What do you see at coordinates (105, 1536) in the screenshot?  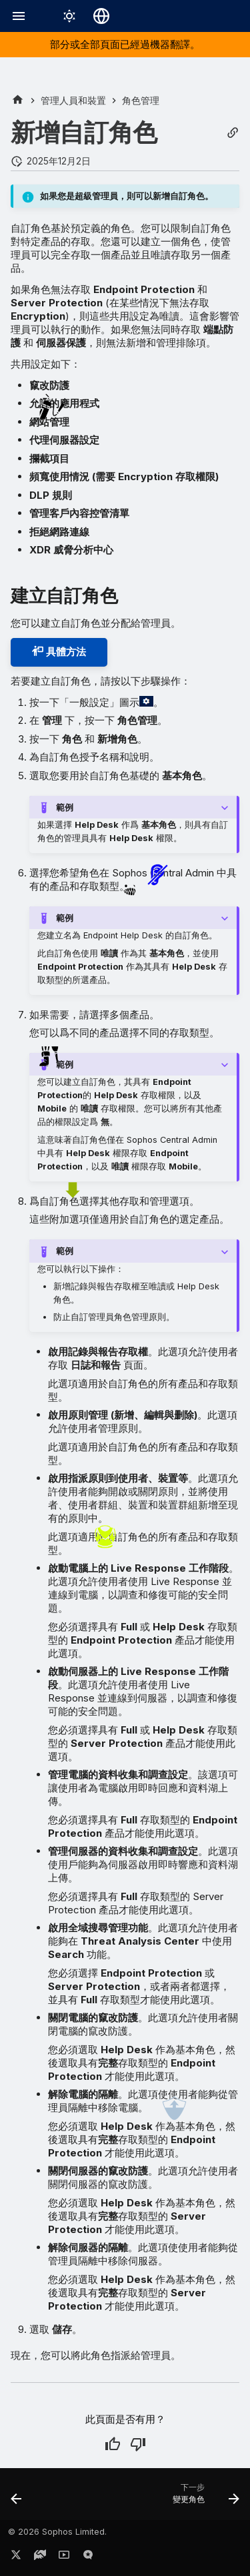 I see `select chest armor or torso protection` at bounding box center [105, 1536].